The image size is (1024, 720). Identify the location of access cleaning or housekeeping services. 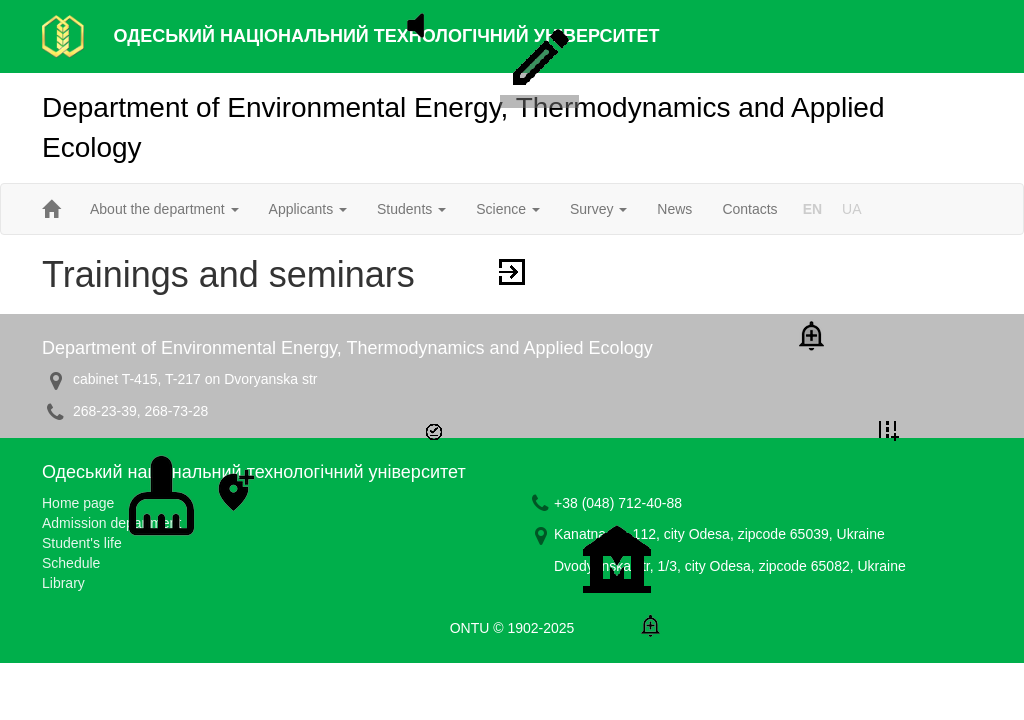
(161, 495).